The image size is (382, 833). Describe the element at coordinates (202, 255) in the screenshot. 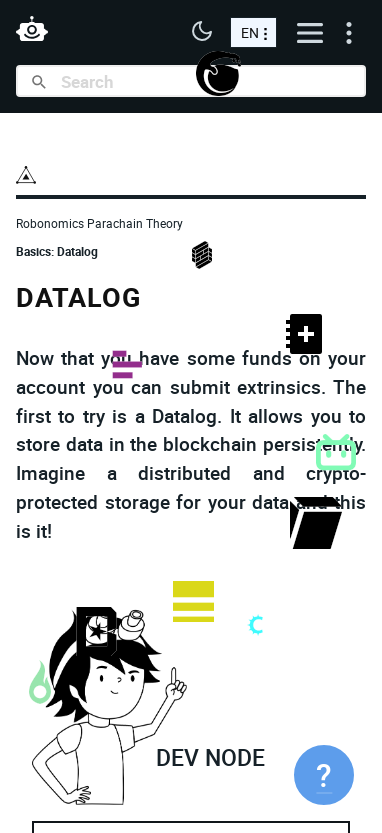

I see `Formik library logo` at that location.